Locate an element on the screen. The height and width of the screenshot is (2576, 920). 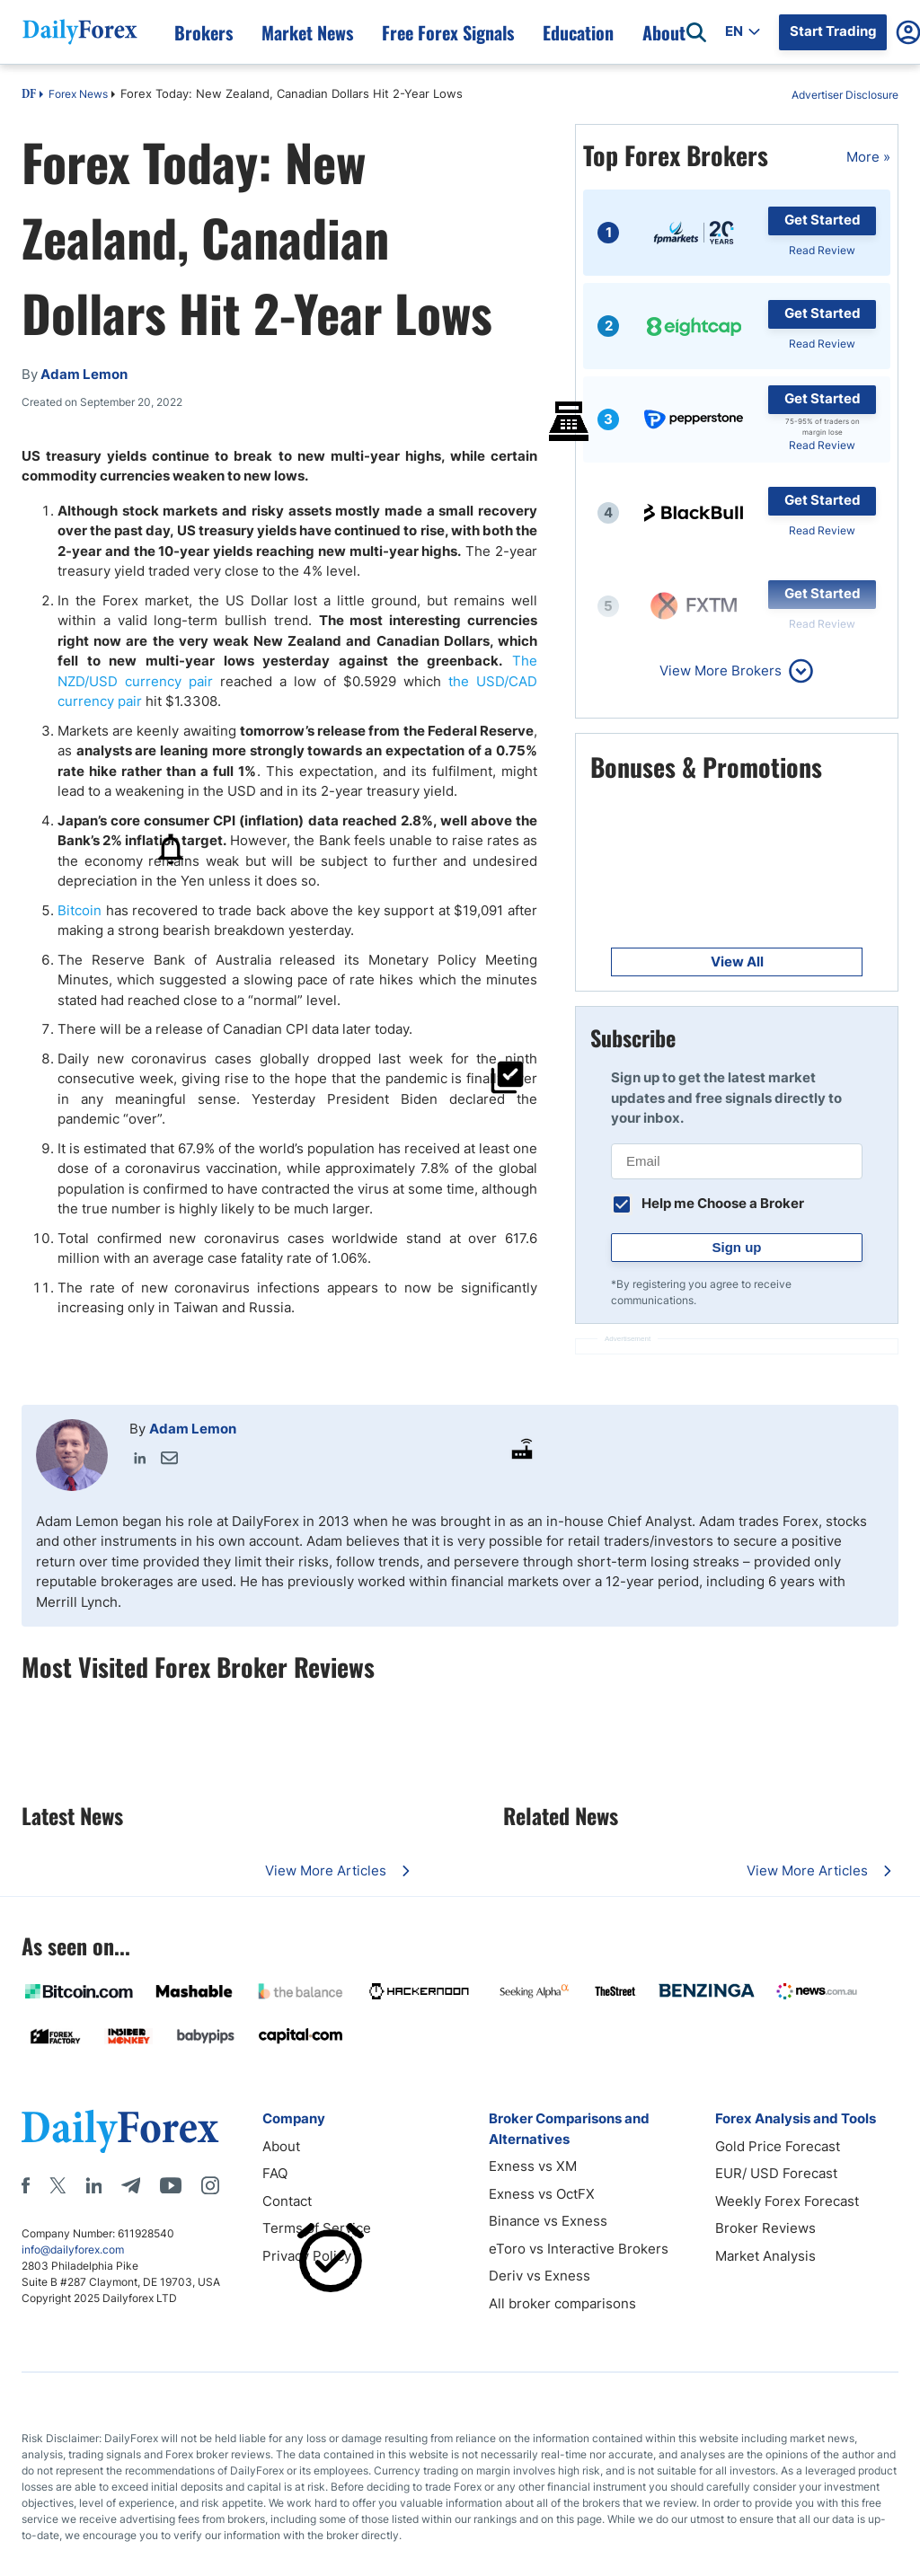
item successfully added to library is located at coordinates (507, 1077).